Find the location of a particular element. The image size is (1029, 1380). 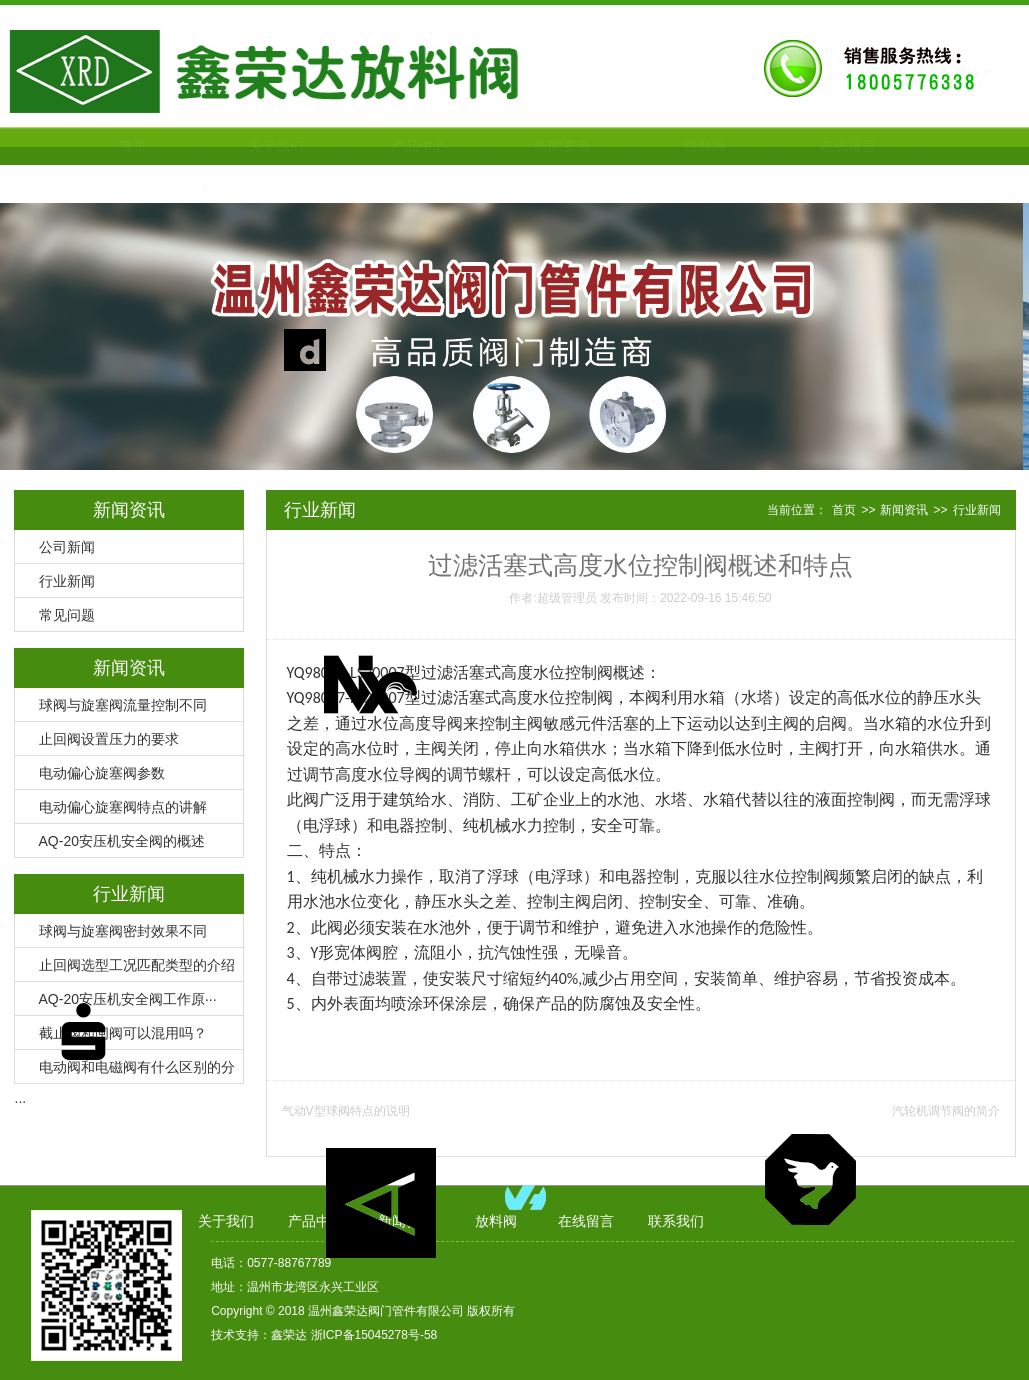

aerospike database logo is located at coordinates (381, 1203).